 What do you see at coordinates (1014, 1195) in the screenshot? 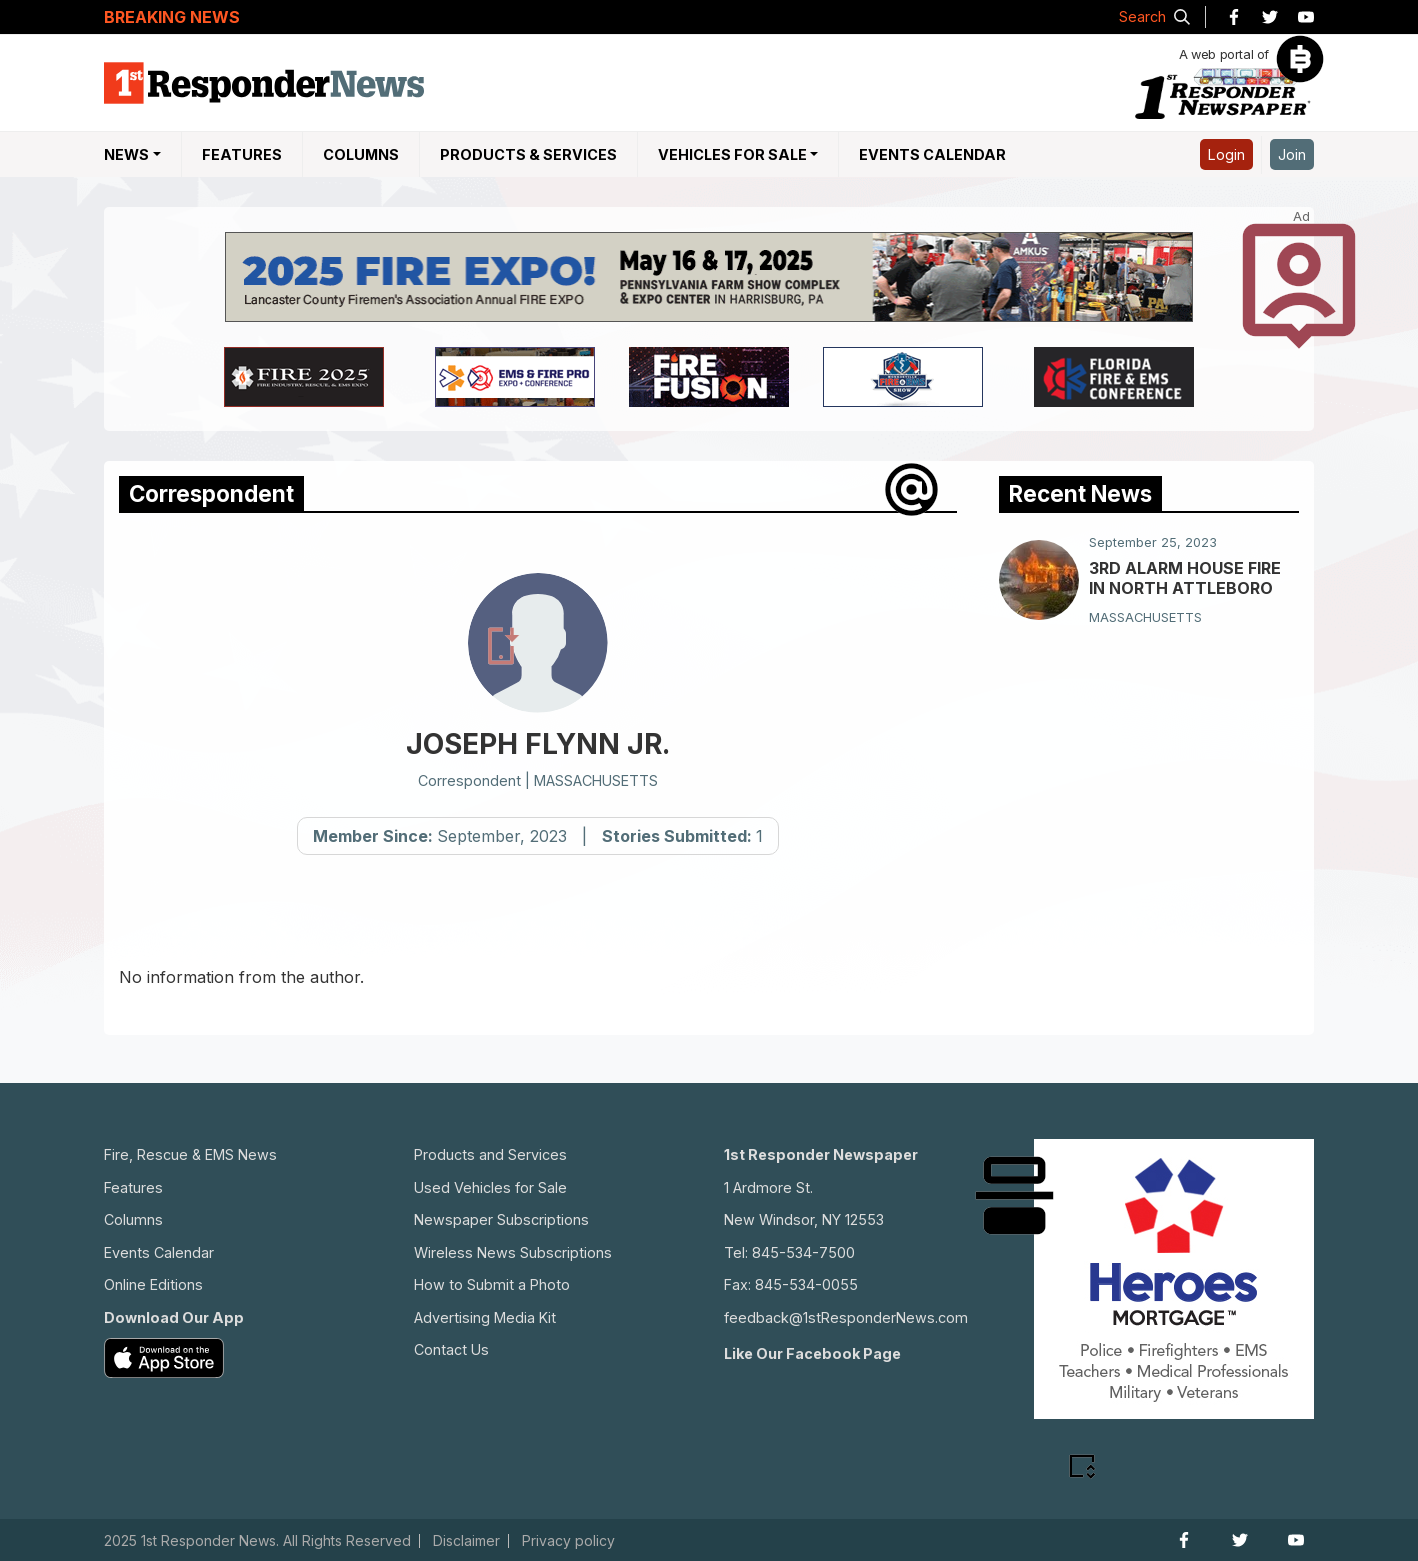
I see `flip content vertically` at bounding box center [1014, 1195].